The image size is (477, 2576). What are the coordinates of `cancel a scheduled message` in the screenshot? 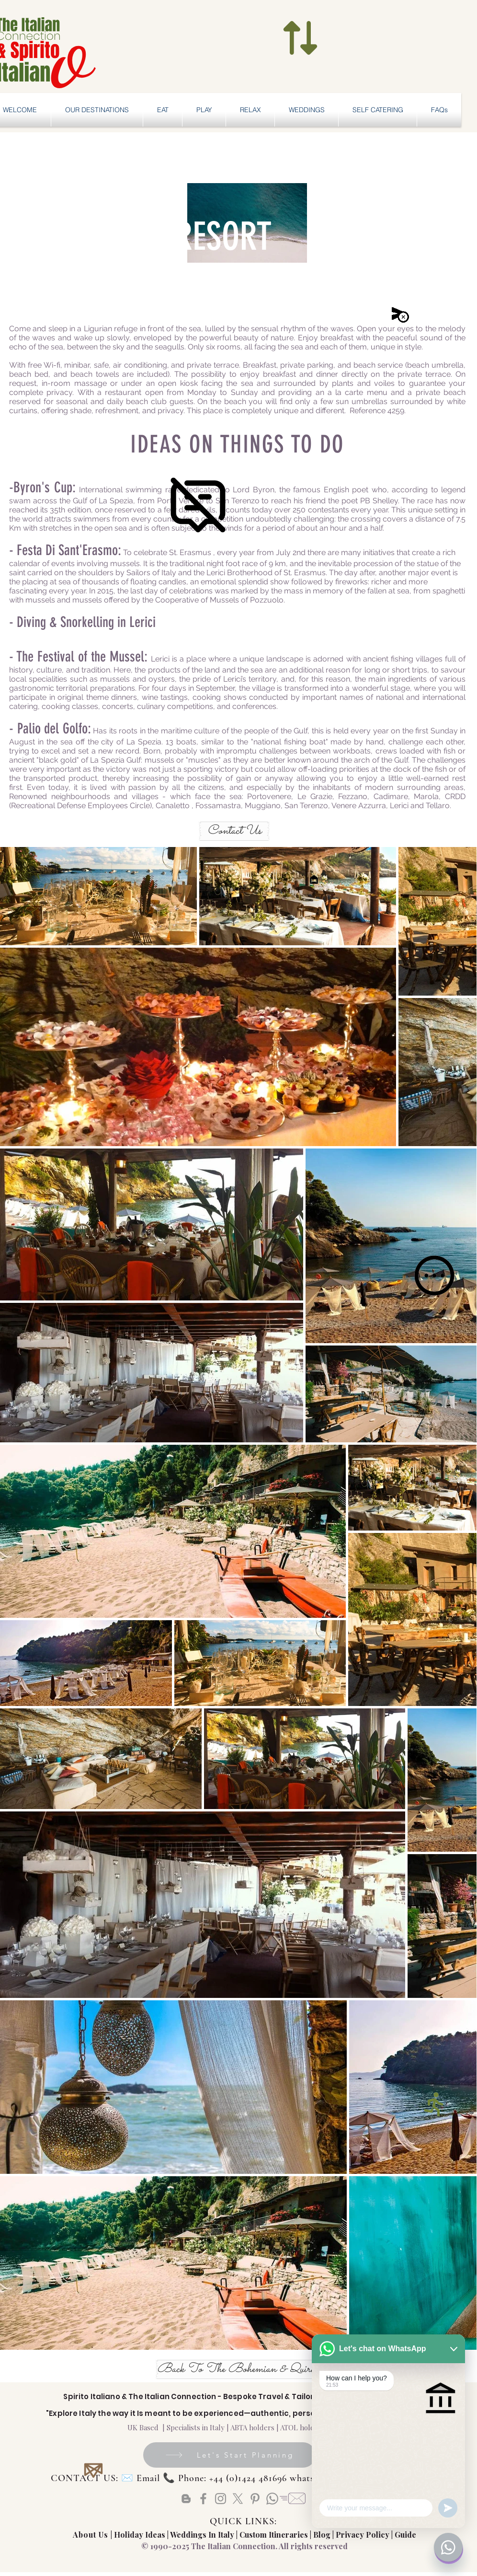 It's located at (400, 313).